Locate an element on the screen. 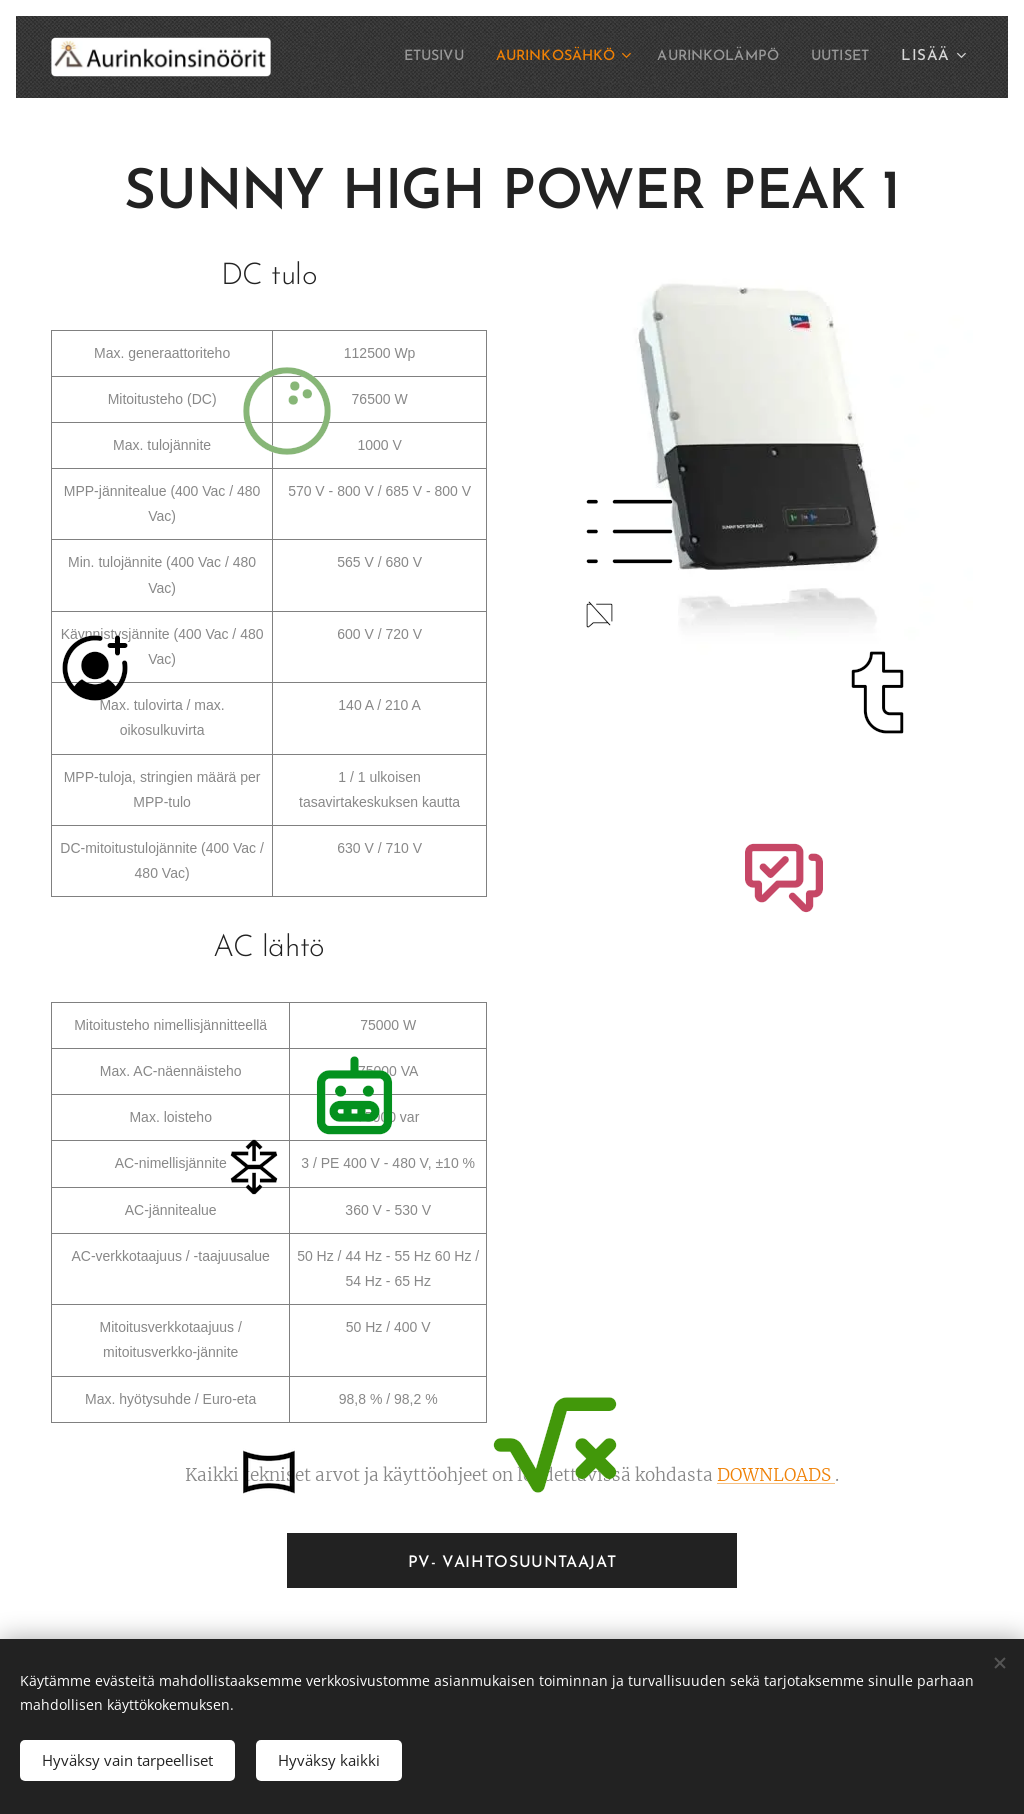  access mathematical or scientific calculator functions is located at coordinates (555, 1445).